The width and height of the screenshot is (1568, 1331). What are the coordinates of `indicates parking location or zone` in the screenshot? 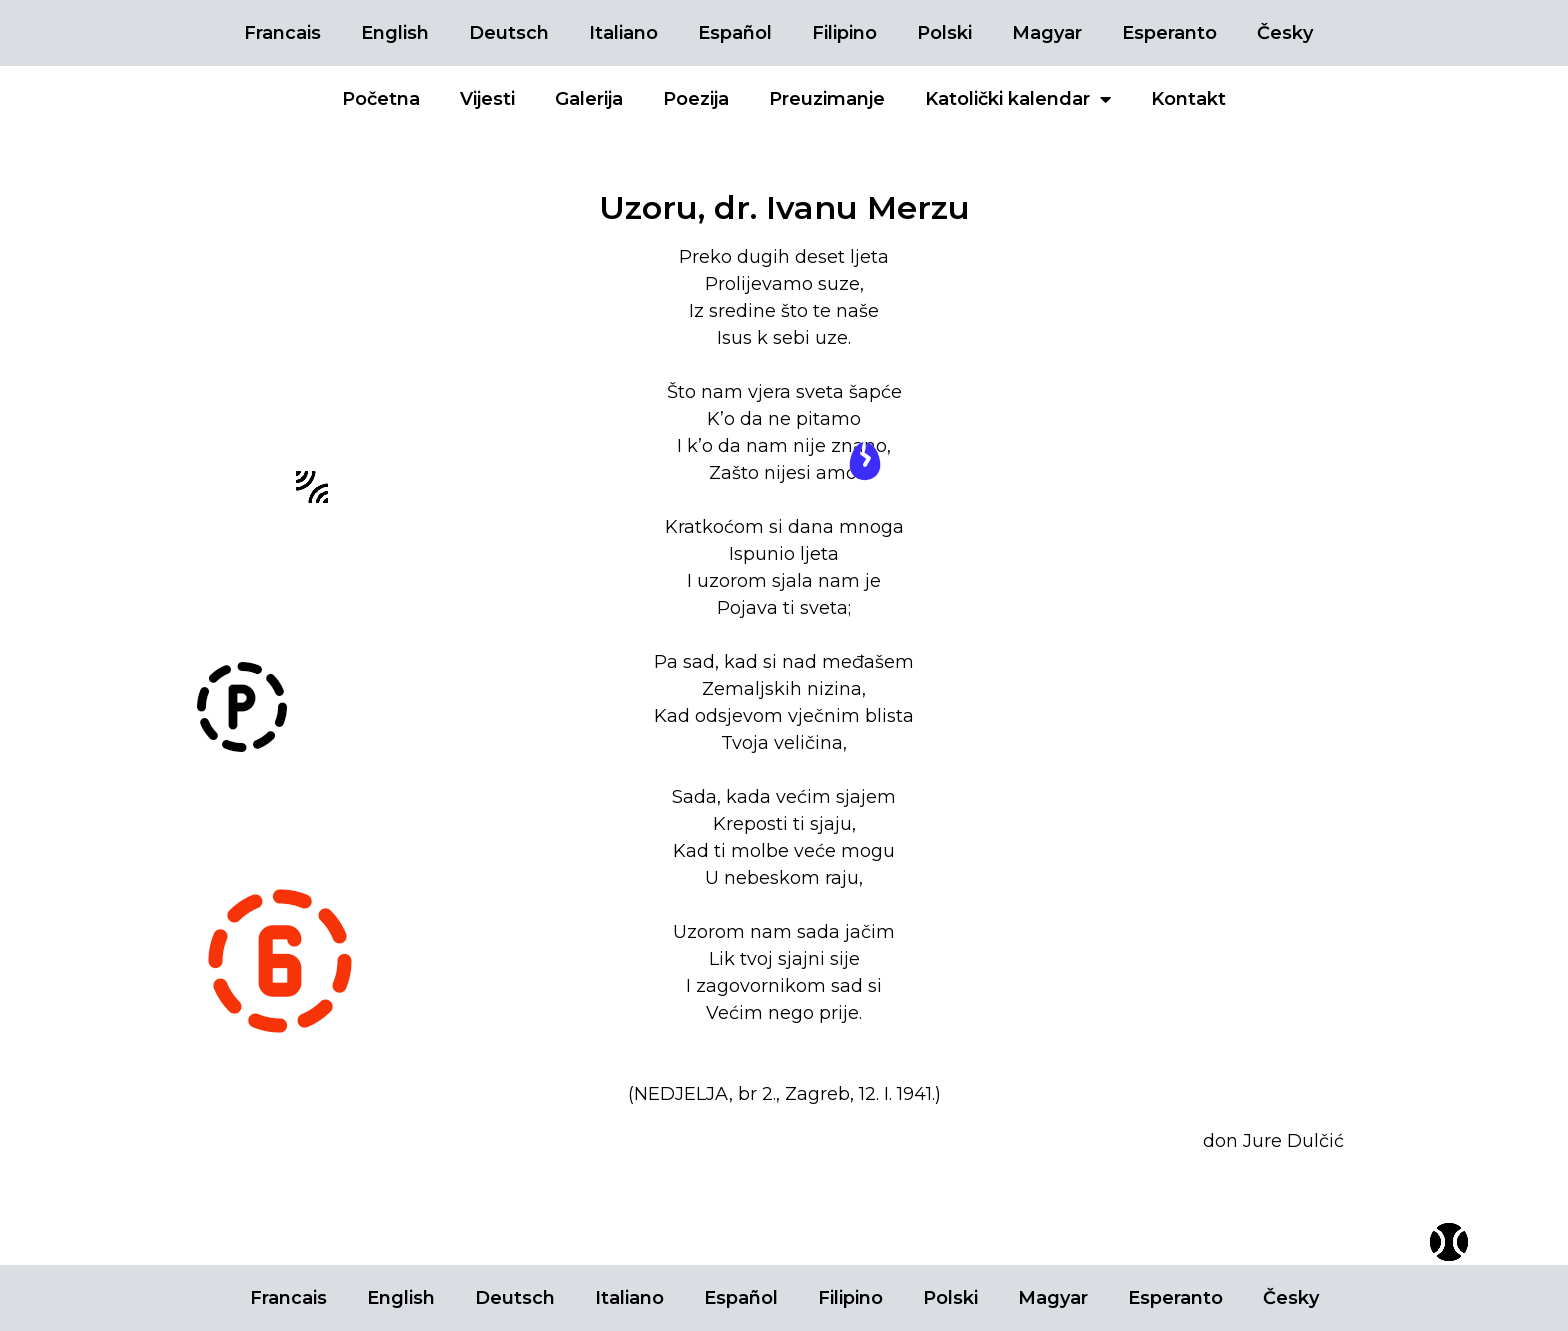 It's located at (242, 707).